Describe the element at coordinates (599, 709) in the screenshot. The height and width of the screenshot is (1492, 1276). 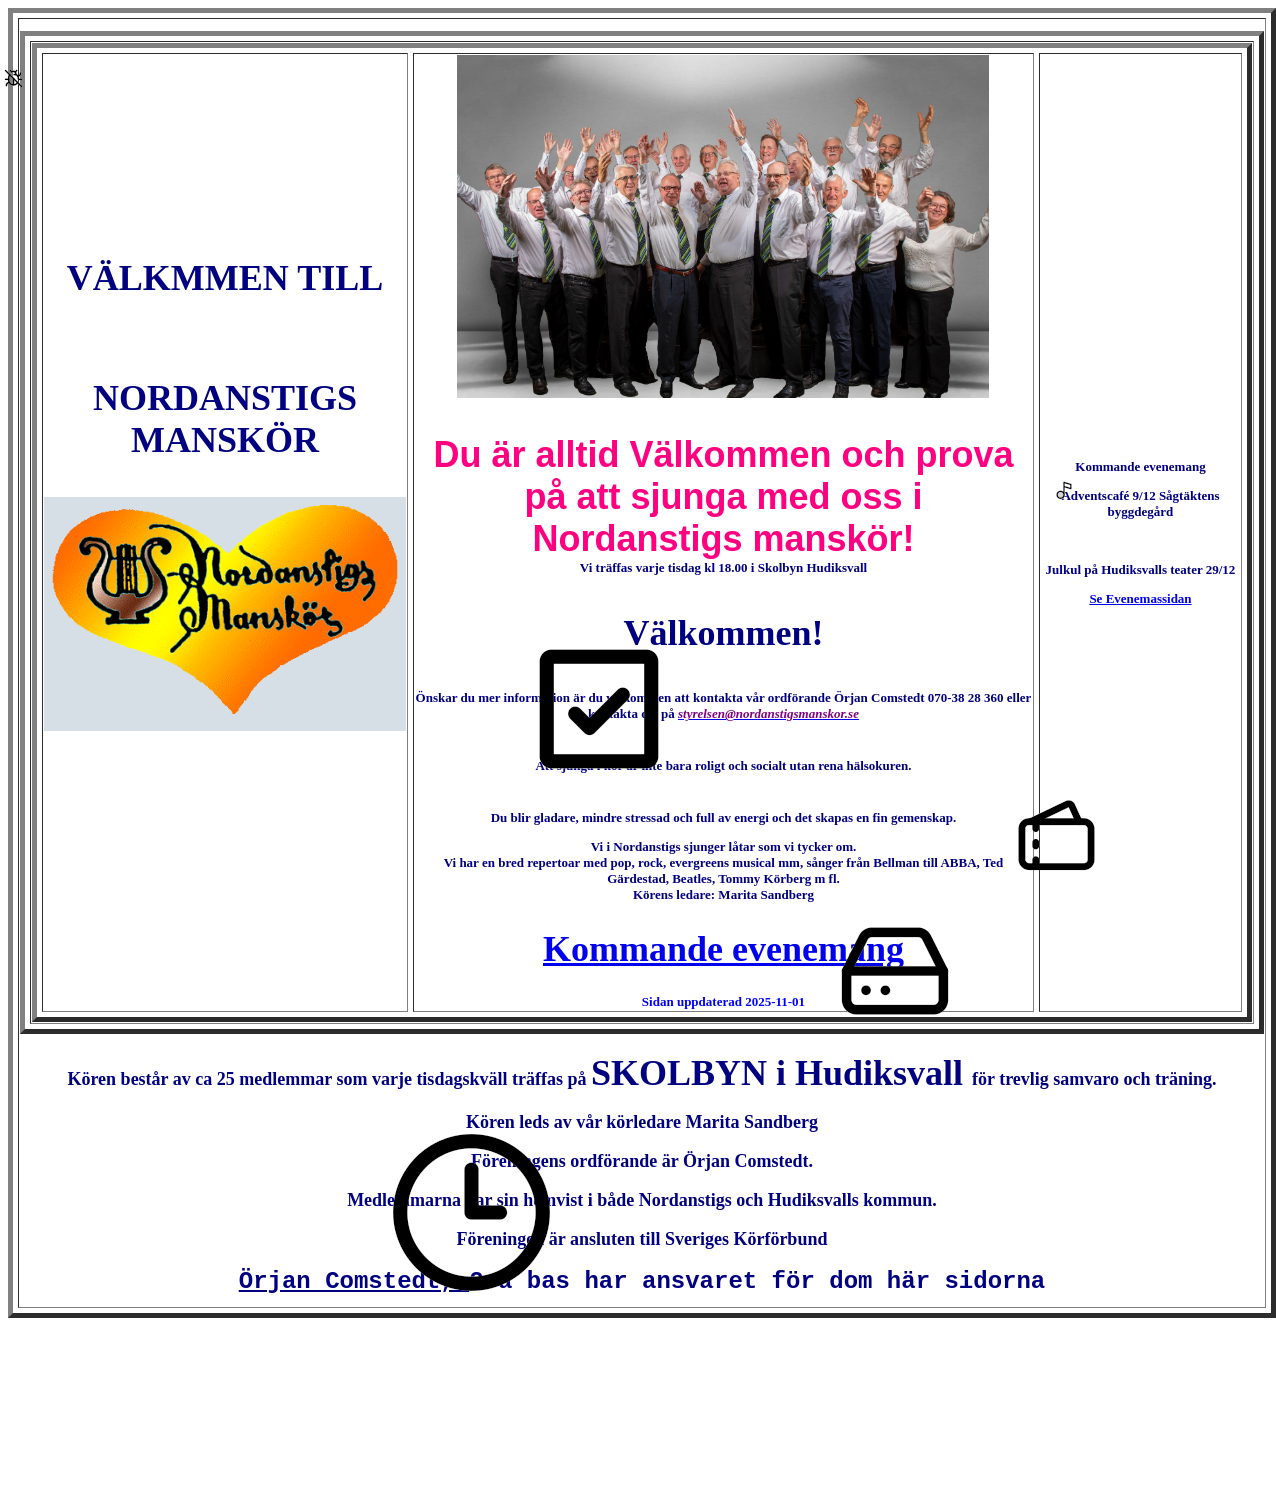
I see `mark task as complete` at that location.